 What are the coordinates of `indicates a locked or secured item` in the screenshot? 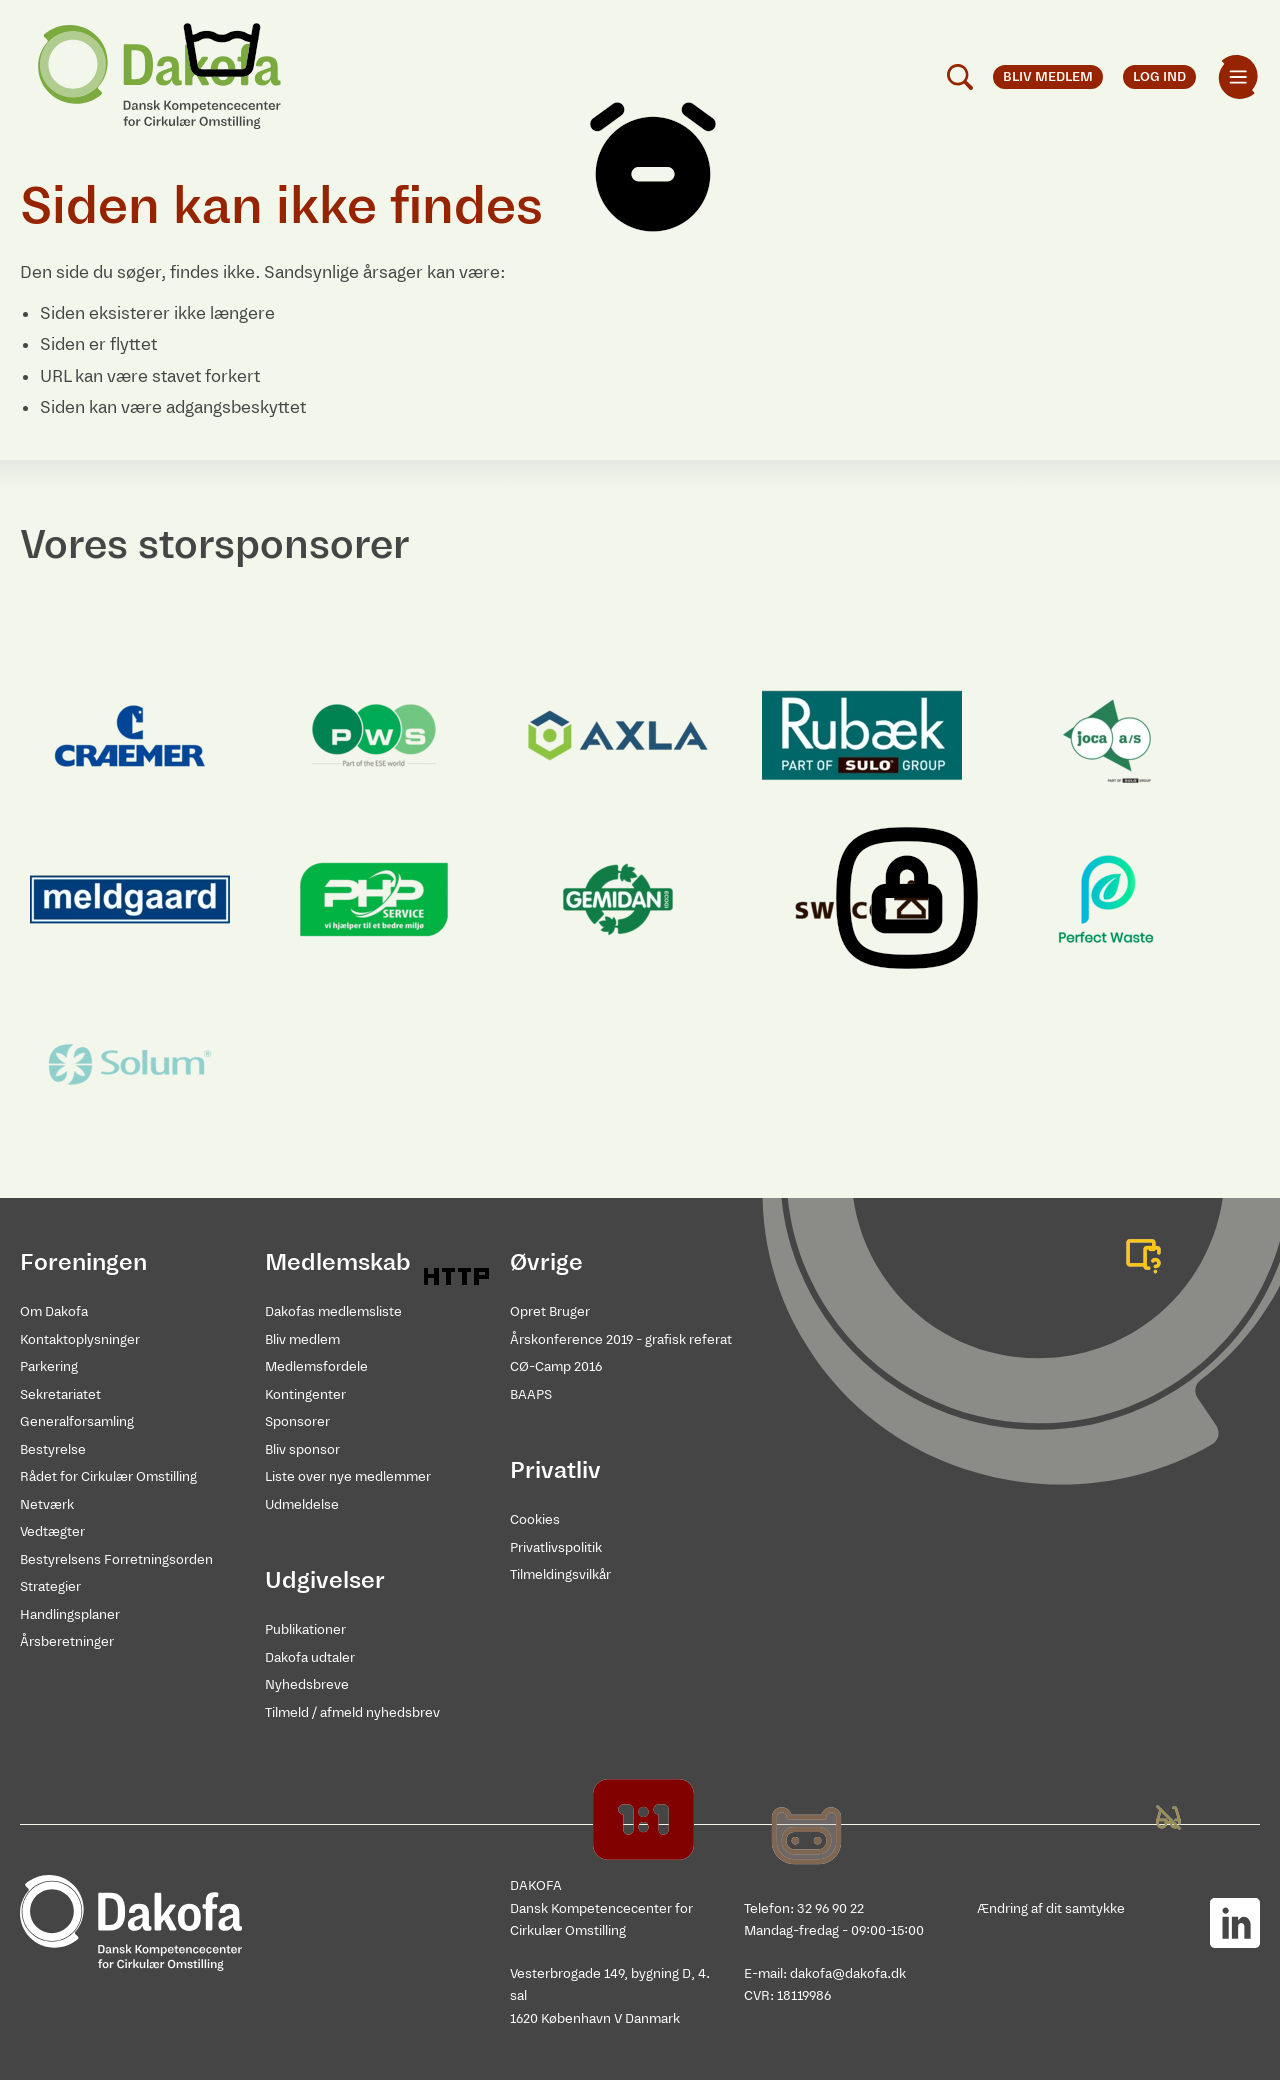 It's located at (907, 898).